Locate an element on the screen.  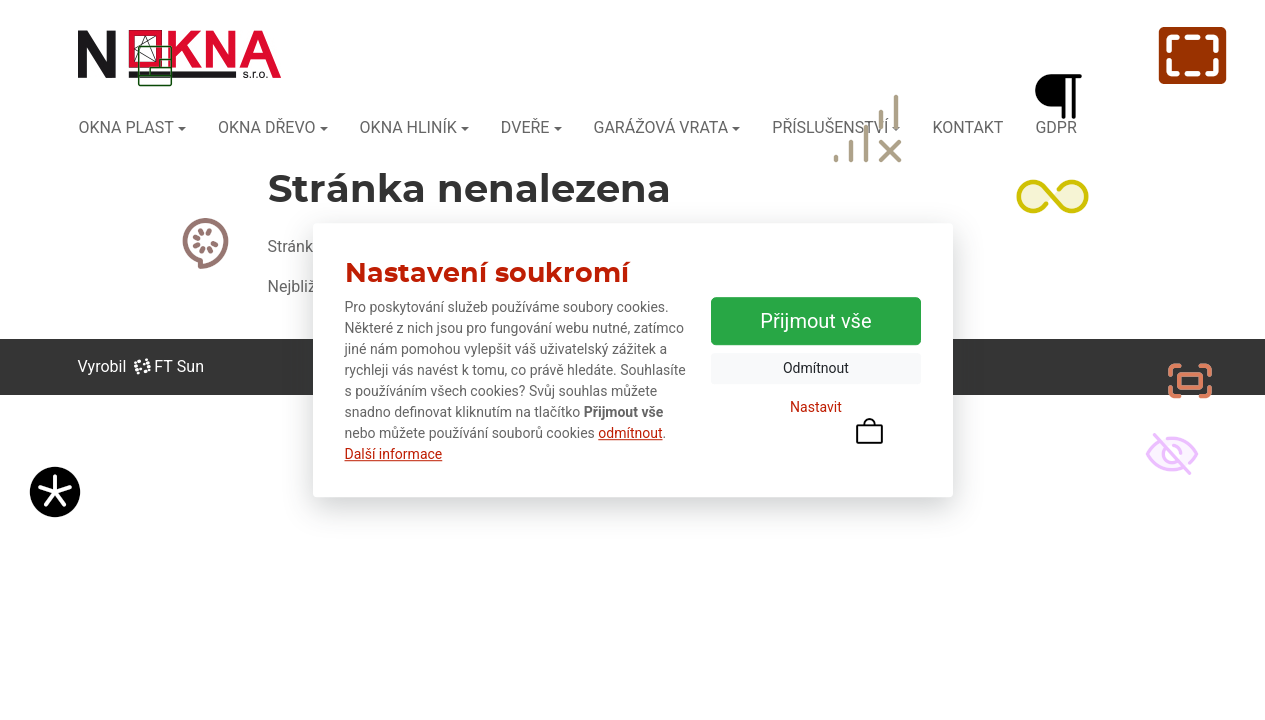
indicates a required field in a form is located at coordinates (55, 492).